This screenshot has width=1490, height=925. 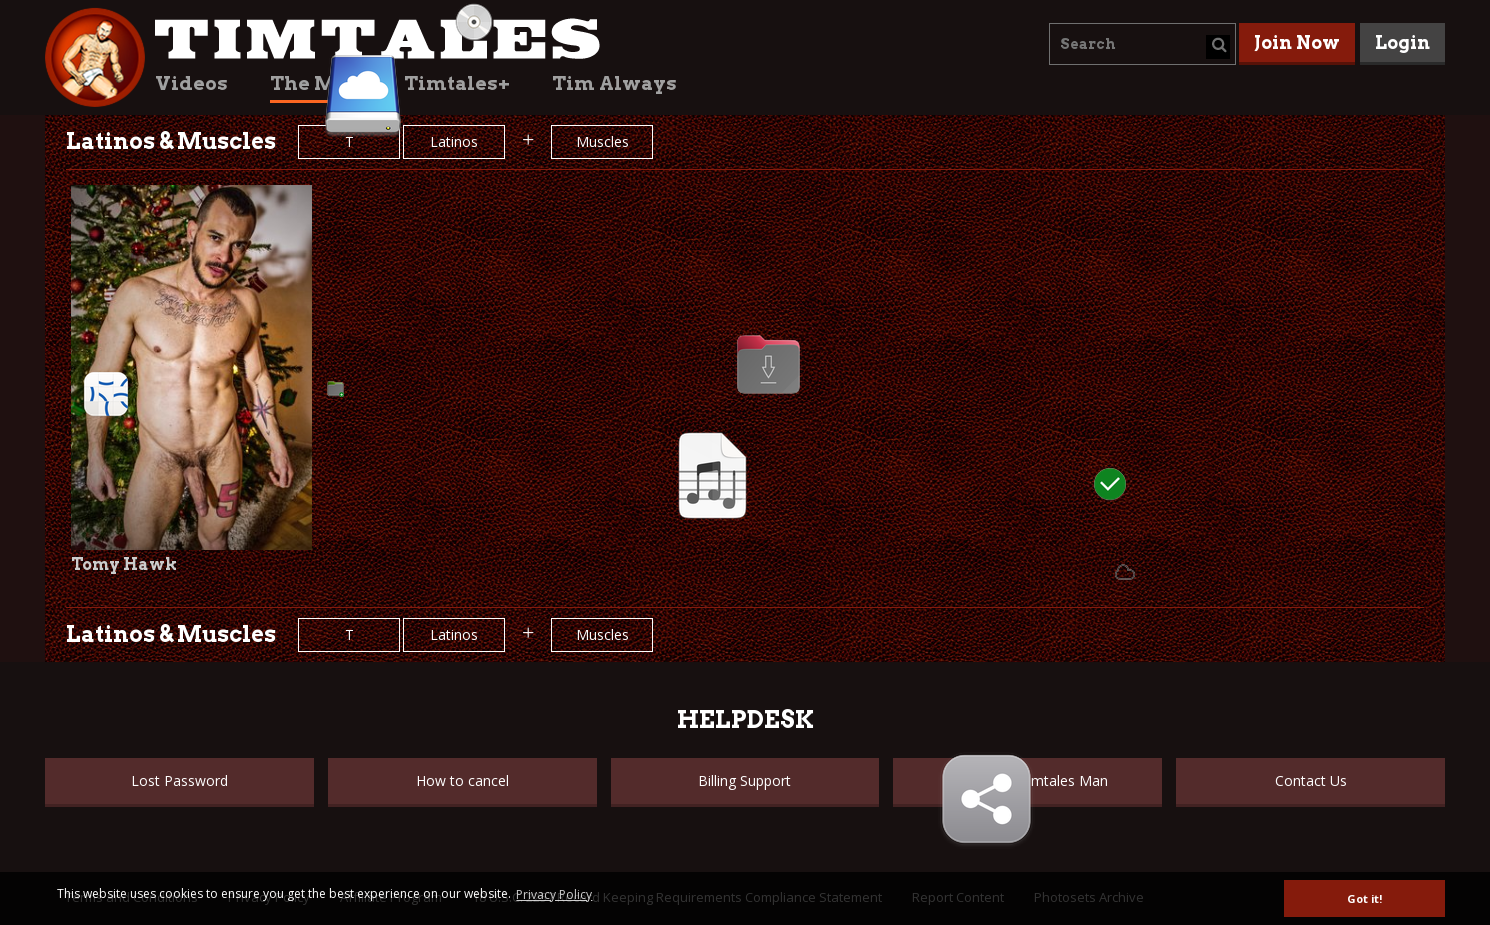 What do you see at coordinates (986, 800) in the screenshot?
I see `access sharing and network preferences` at bounding box center [986, 800].